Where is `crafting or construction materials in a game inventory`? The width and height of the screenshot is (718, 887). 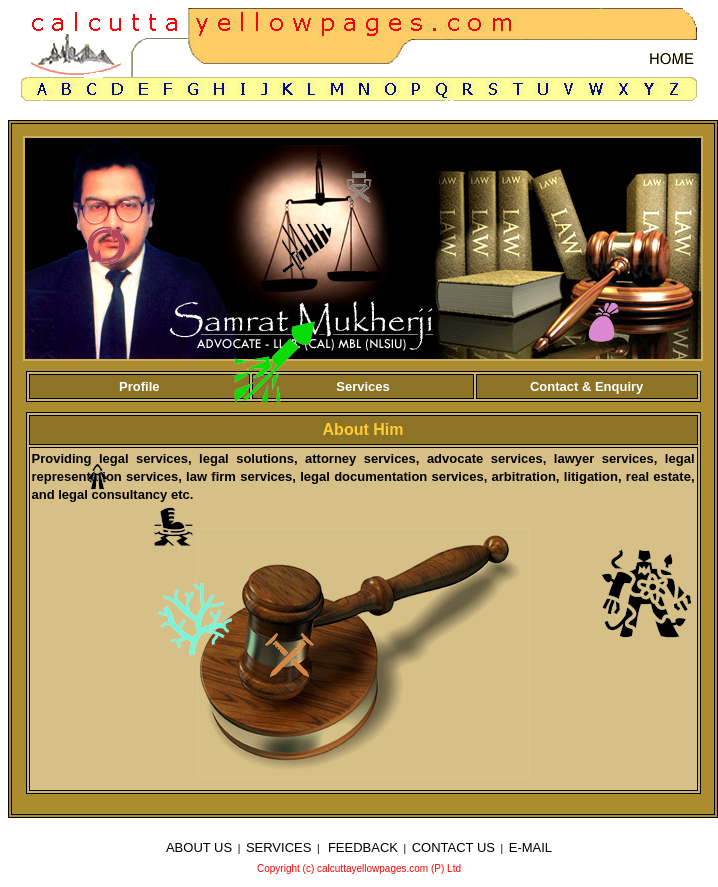 crafting or construction materials in a game inventory is located at coordinates (289, 654).